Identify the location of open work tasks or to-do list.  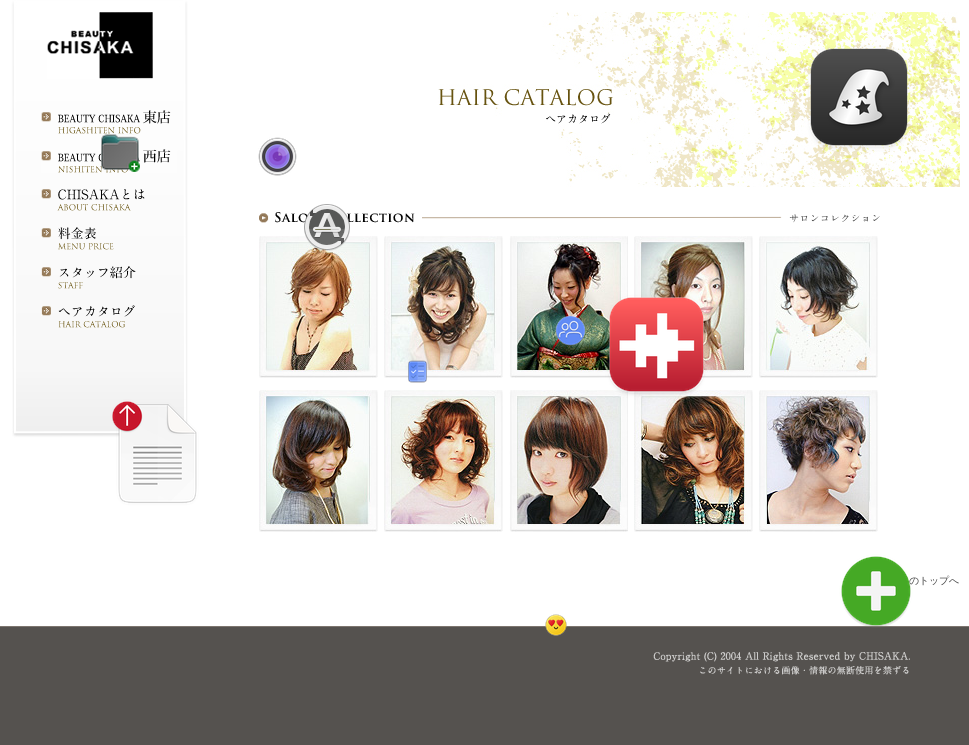
(417, 371).